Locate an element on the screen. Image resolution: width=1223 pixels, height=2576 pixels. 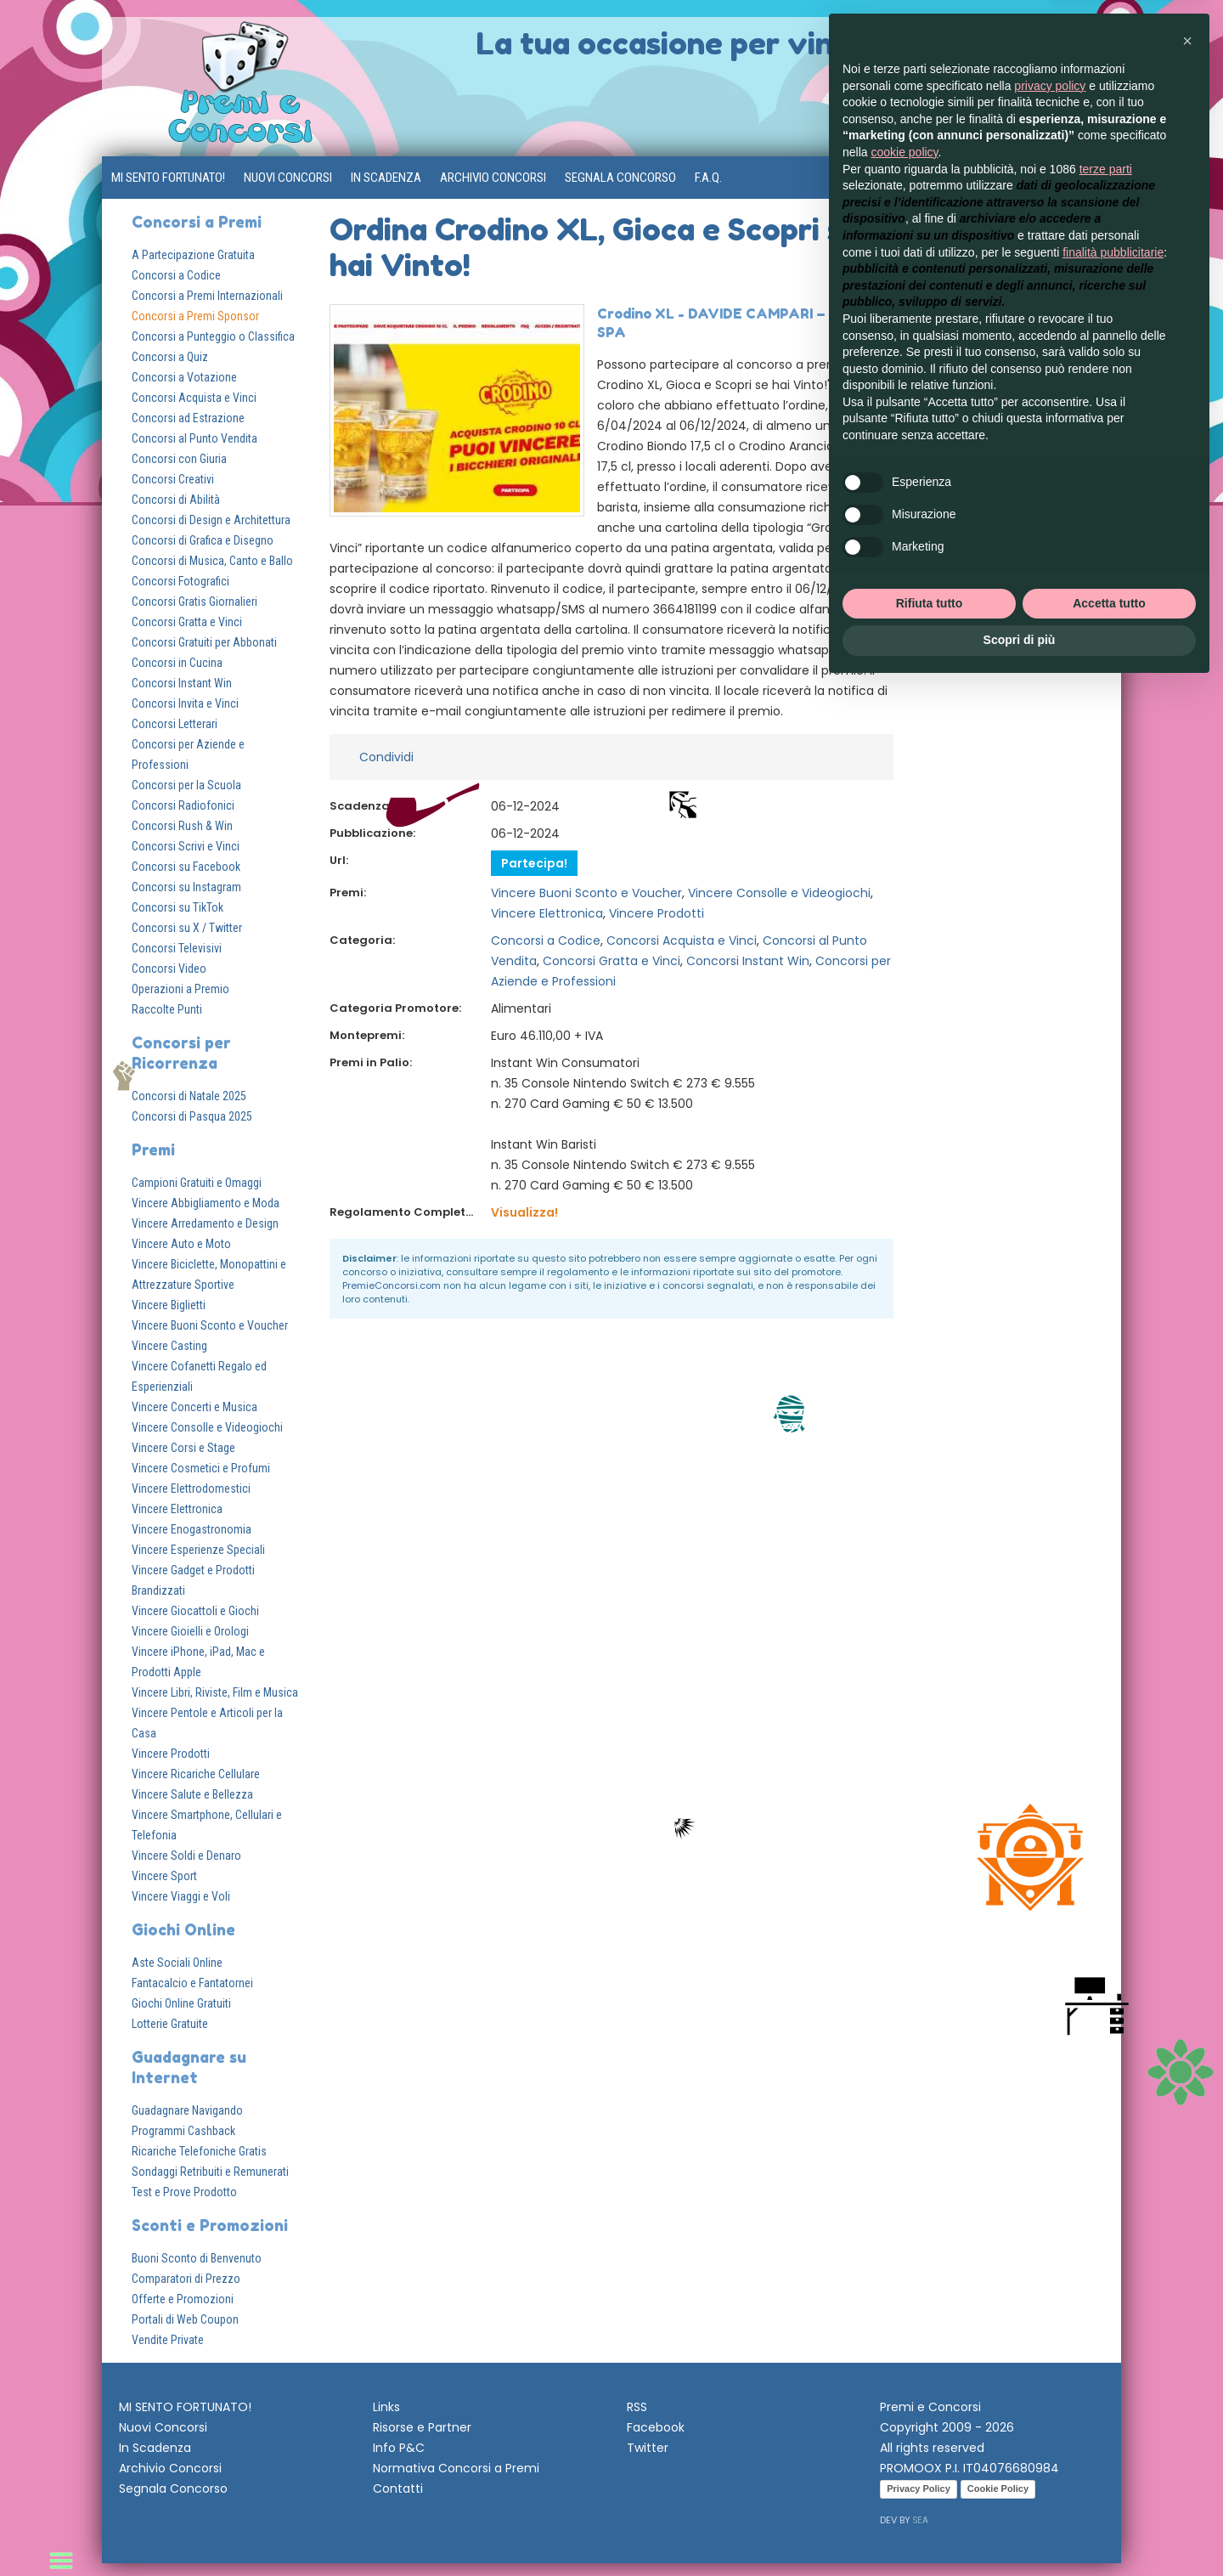
decorative floral badge or achievement emblem is located at coordinates (1181, 2072).